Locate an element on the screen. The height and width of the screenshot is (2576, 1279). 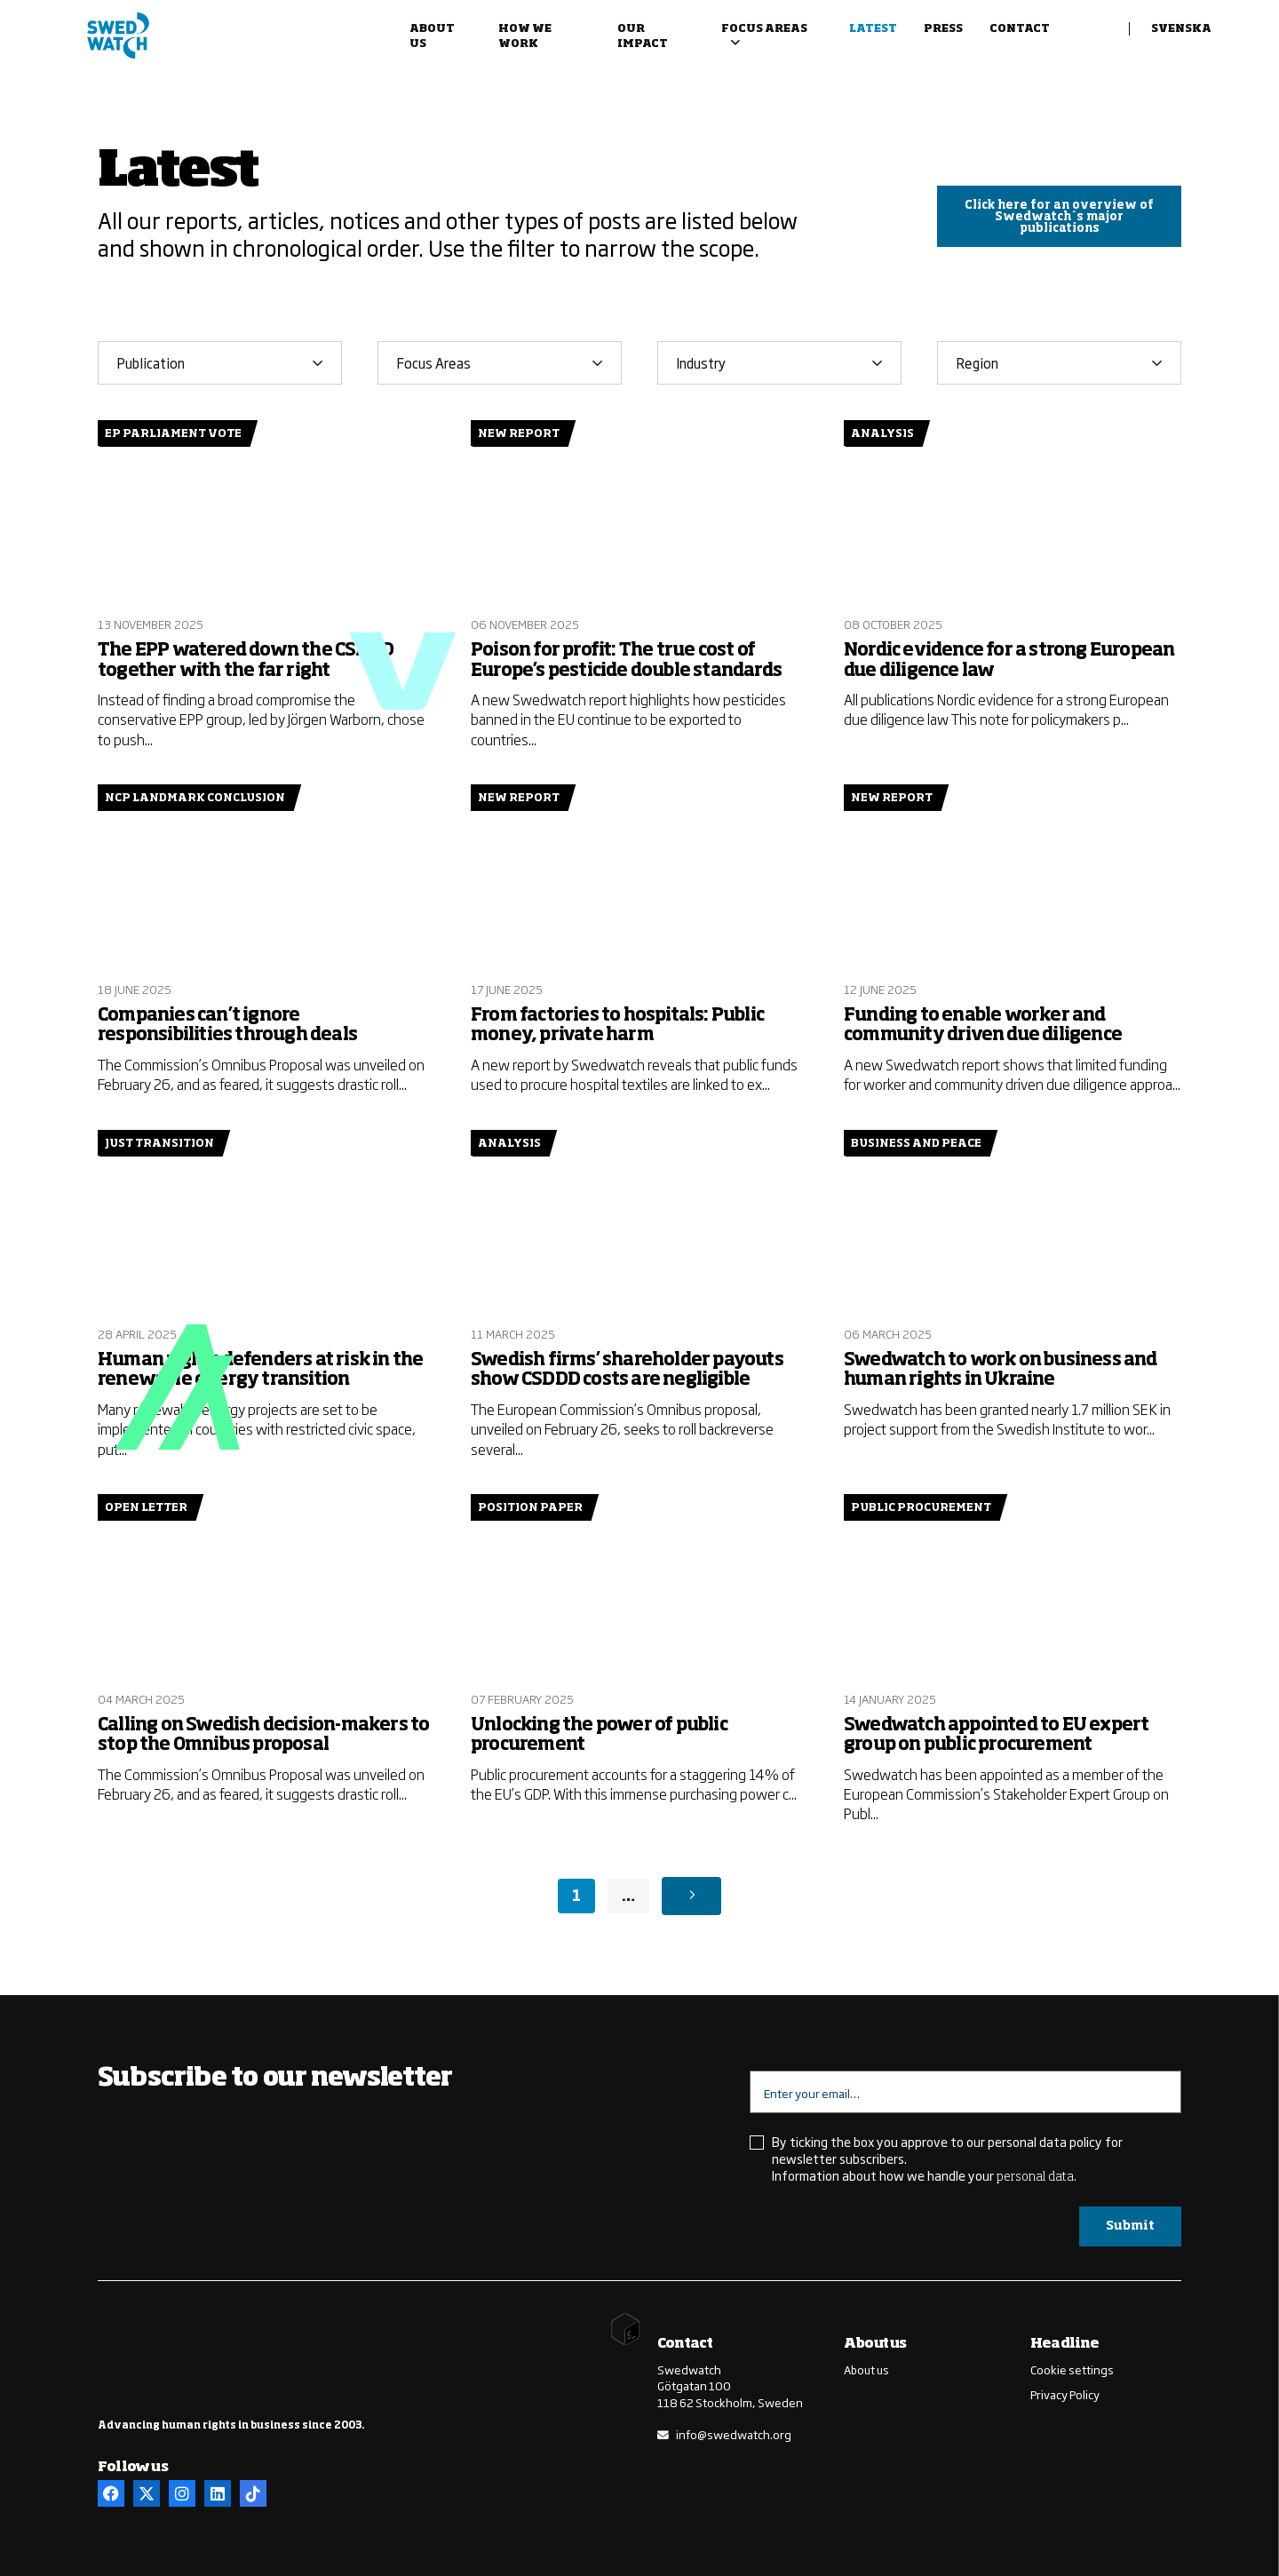
open veed video editing app is located at coordinates (402, 671).